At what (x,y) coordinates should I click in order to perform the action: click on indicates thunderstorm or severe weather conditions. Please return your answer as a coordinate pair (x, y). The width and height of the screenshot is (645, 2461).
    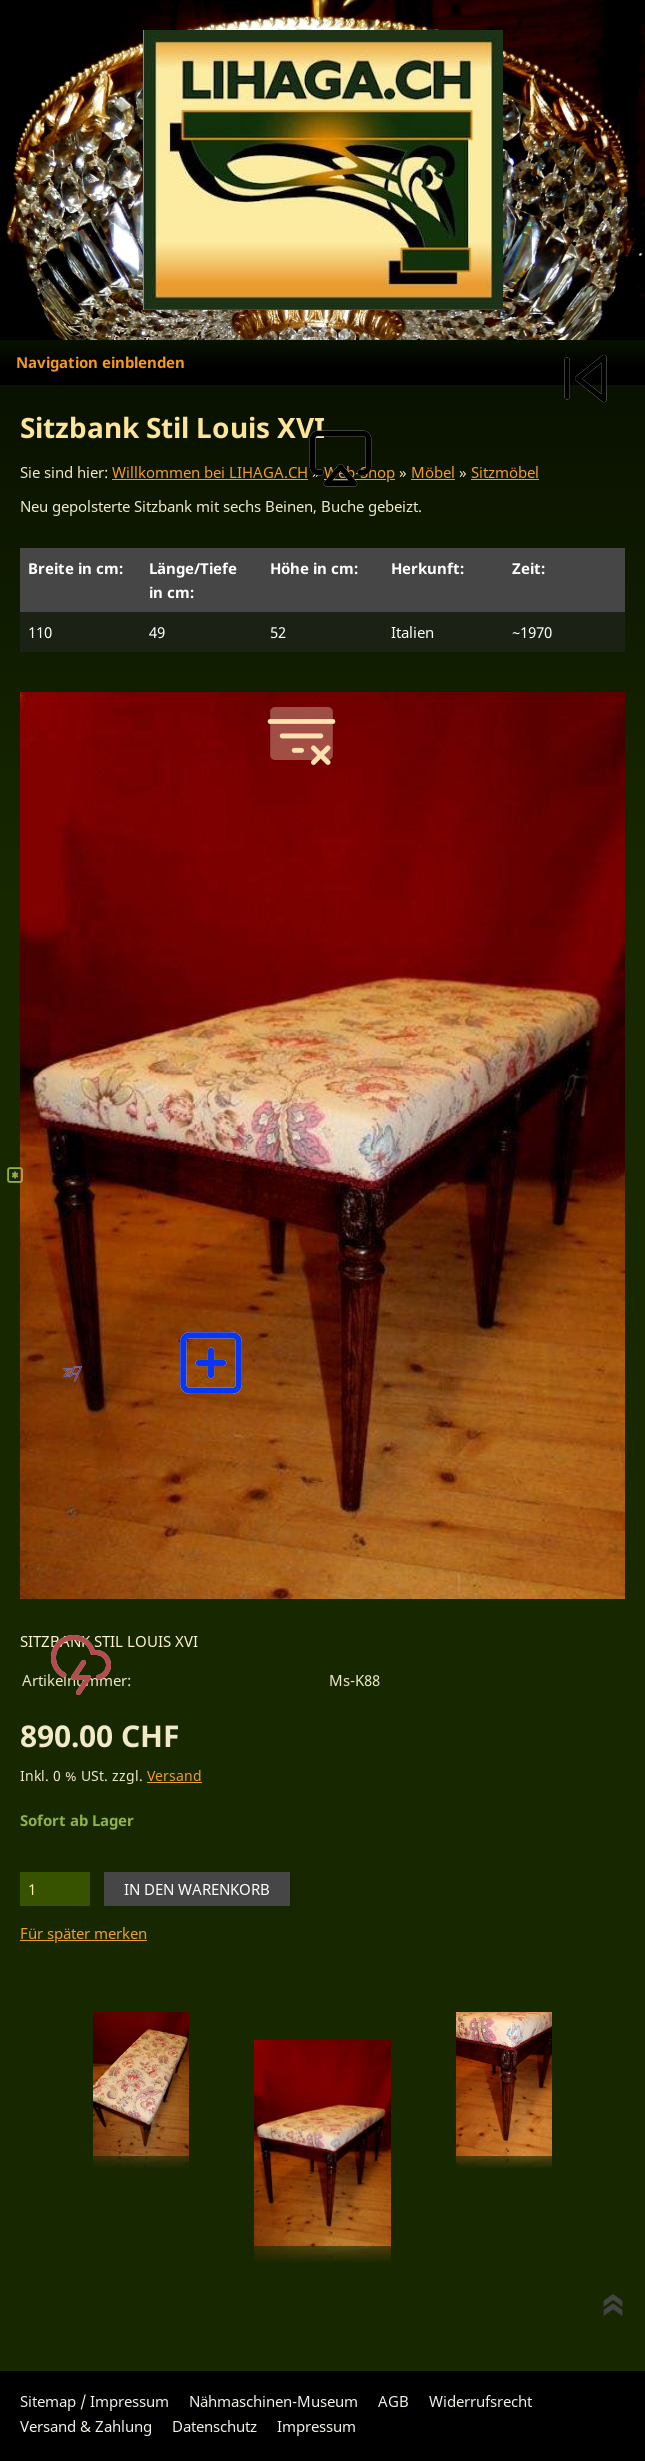
    Looking at the image, I should click on (81, 1665).